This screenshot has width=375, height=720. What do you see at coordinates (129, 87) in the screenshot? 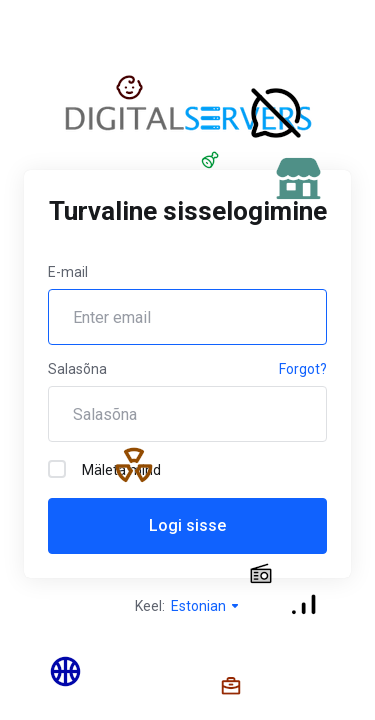
I see `access parental or child-friendly mode` at bounding box center [129, 87].